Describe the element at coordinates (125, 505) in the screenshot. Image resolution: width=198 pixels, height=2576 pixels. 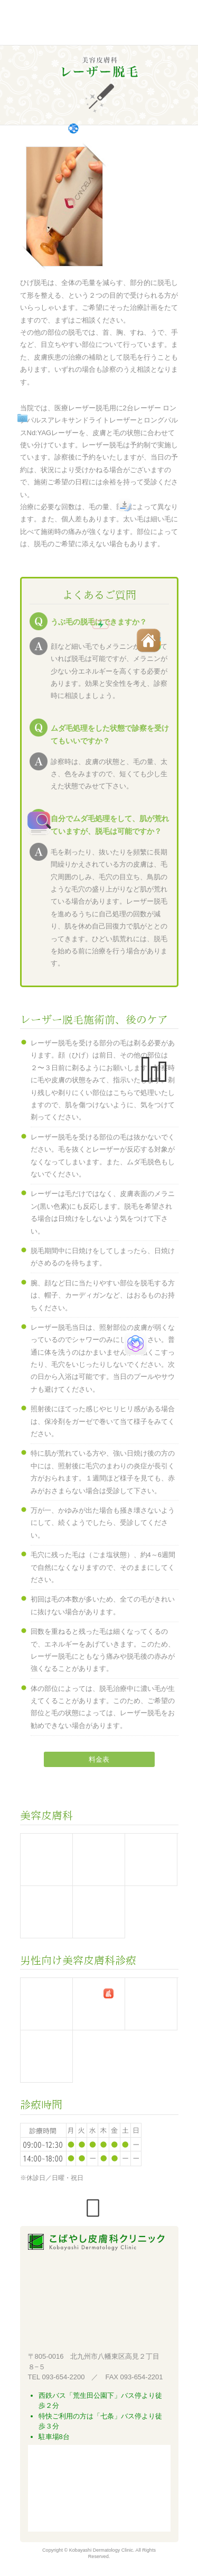
I see `open varia download manager` at that location.